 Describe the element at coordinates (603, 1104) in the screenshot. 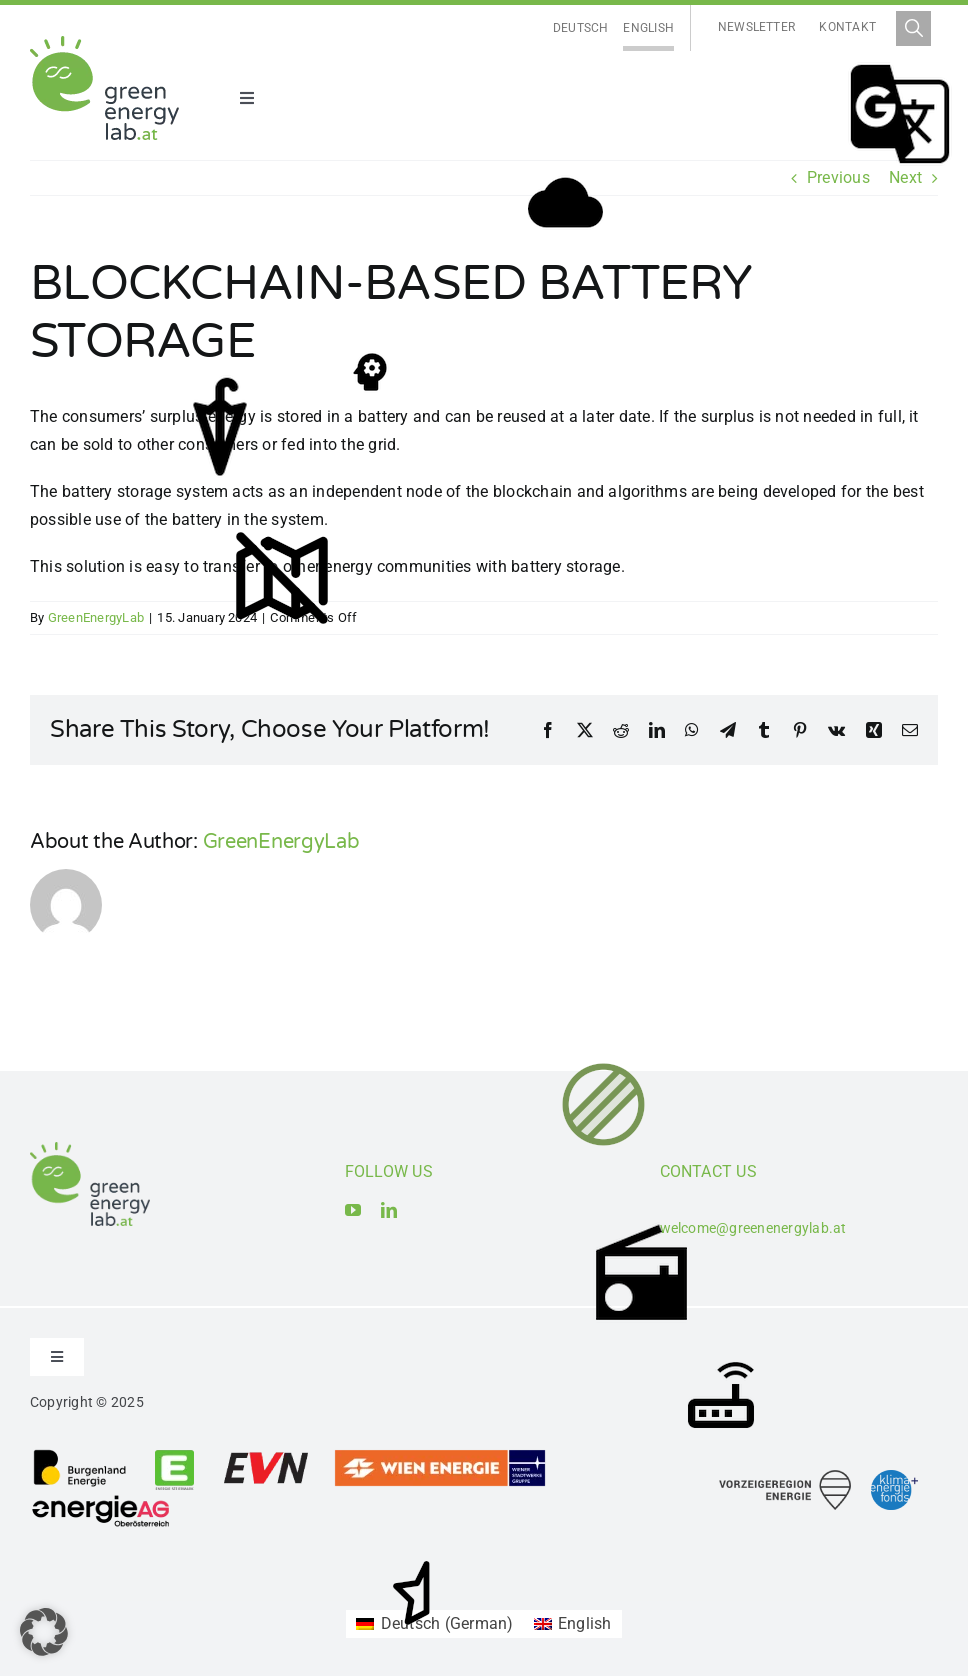

I see `indicates a blocked or prohibited action` at that location.